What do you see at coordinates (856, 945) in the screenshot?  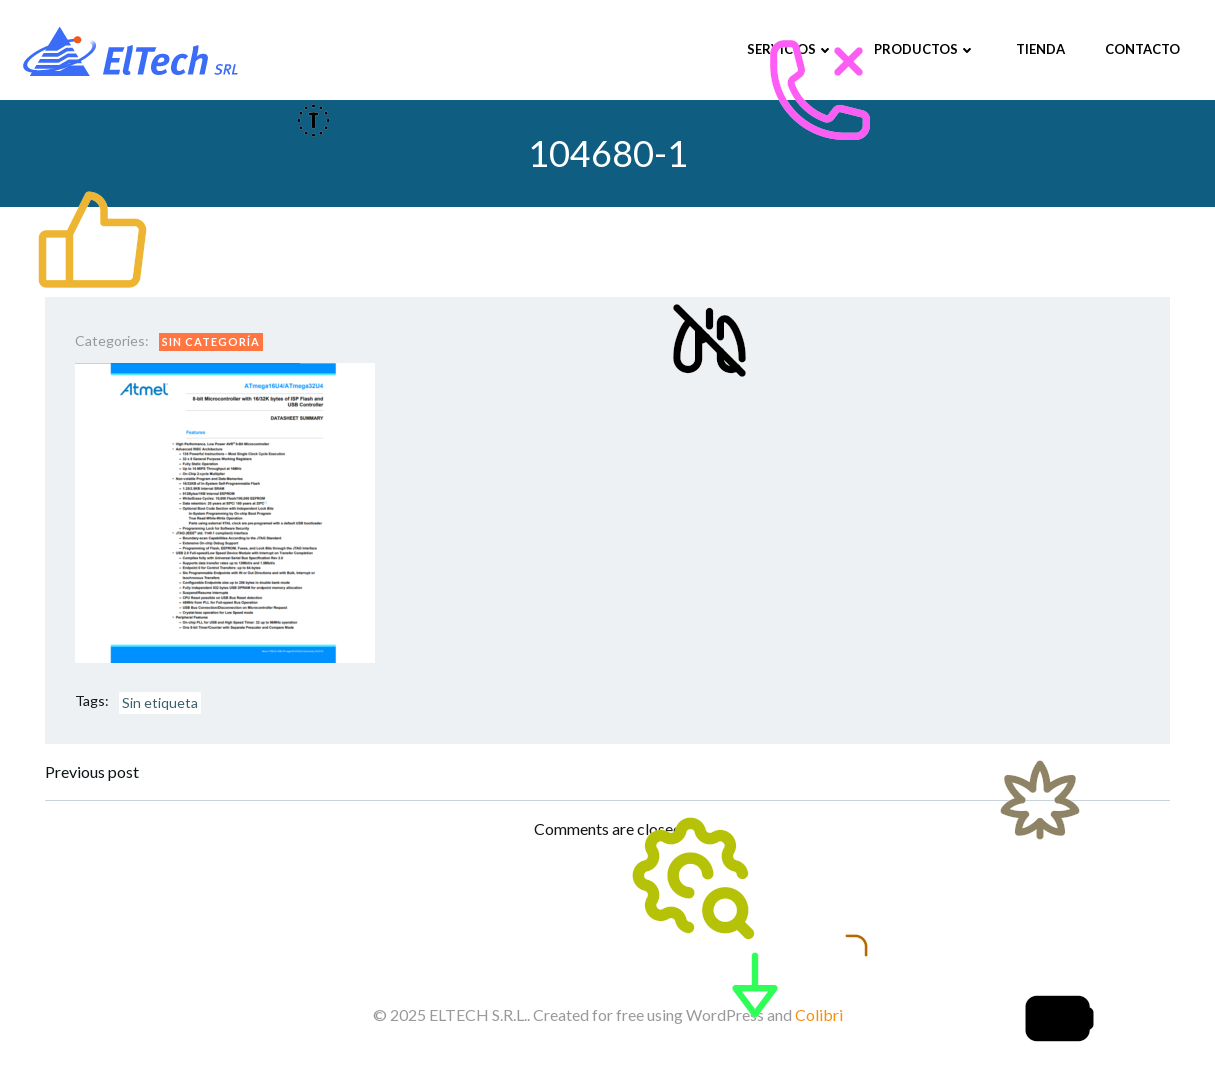 I see `set top-right corner radius` at bounding box center [856, 945].